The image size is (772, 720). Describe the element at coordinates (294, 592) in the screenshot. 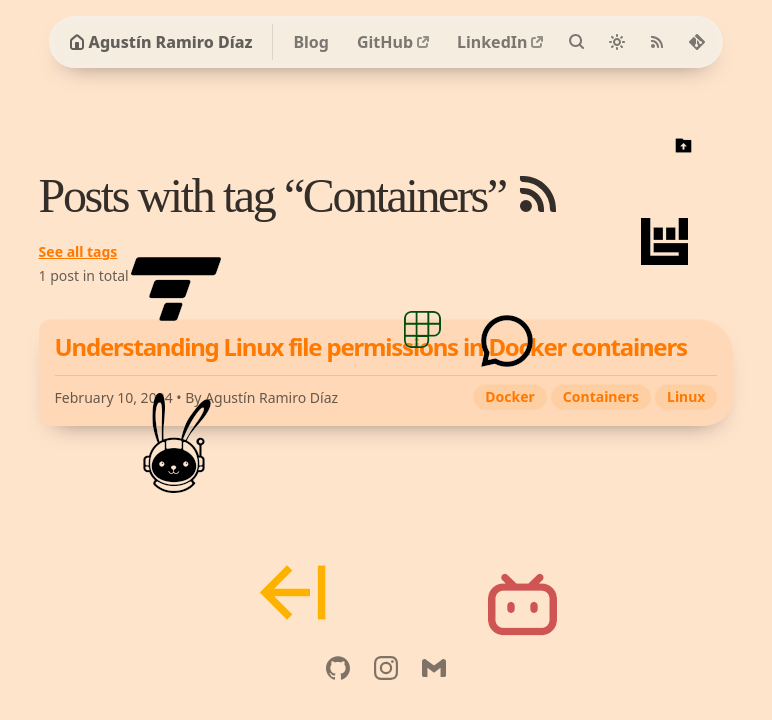

I see `expand panel to the left` at that location.